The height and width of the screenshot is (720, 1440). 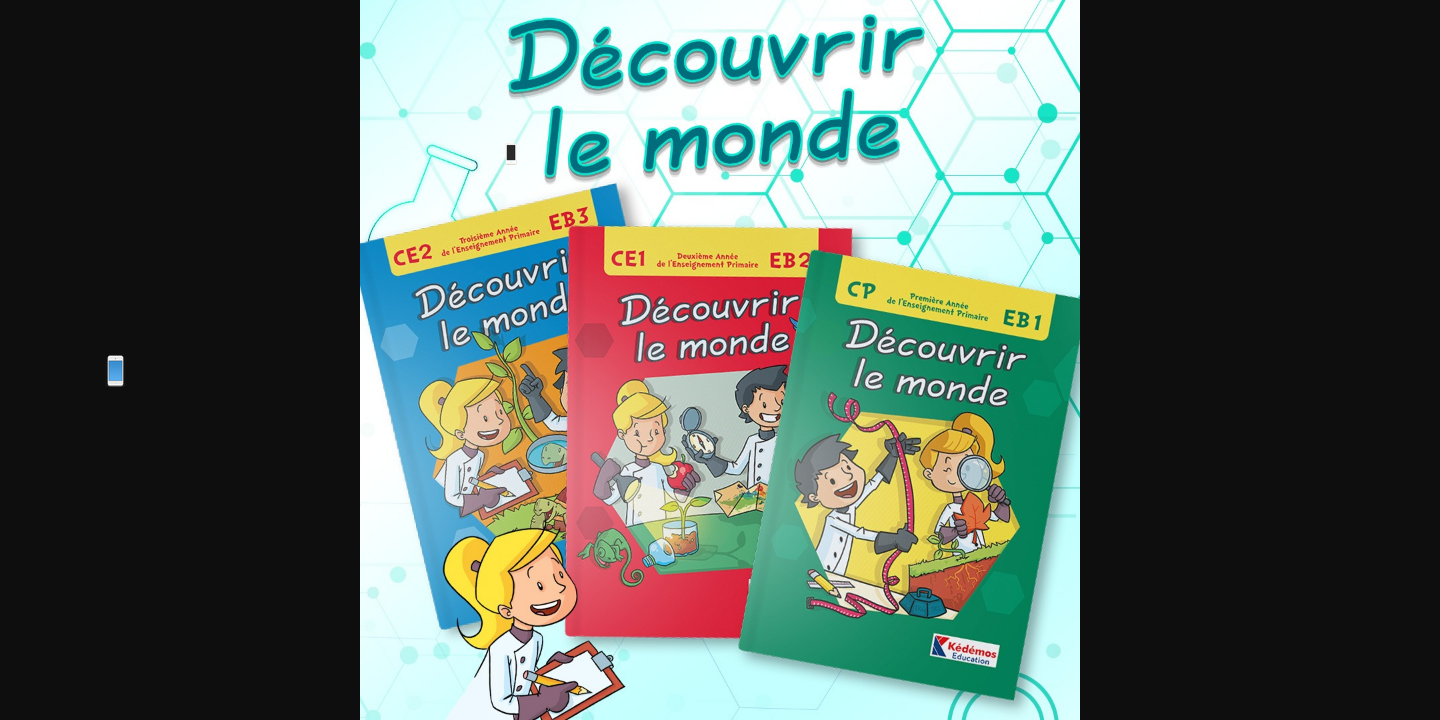 What do you see at coordinates (115, 370) in the screenshot?
I see `iPod touch device connected` at bounding box center [115, 370].